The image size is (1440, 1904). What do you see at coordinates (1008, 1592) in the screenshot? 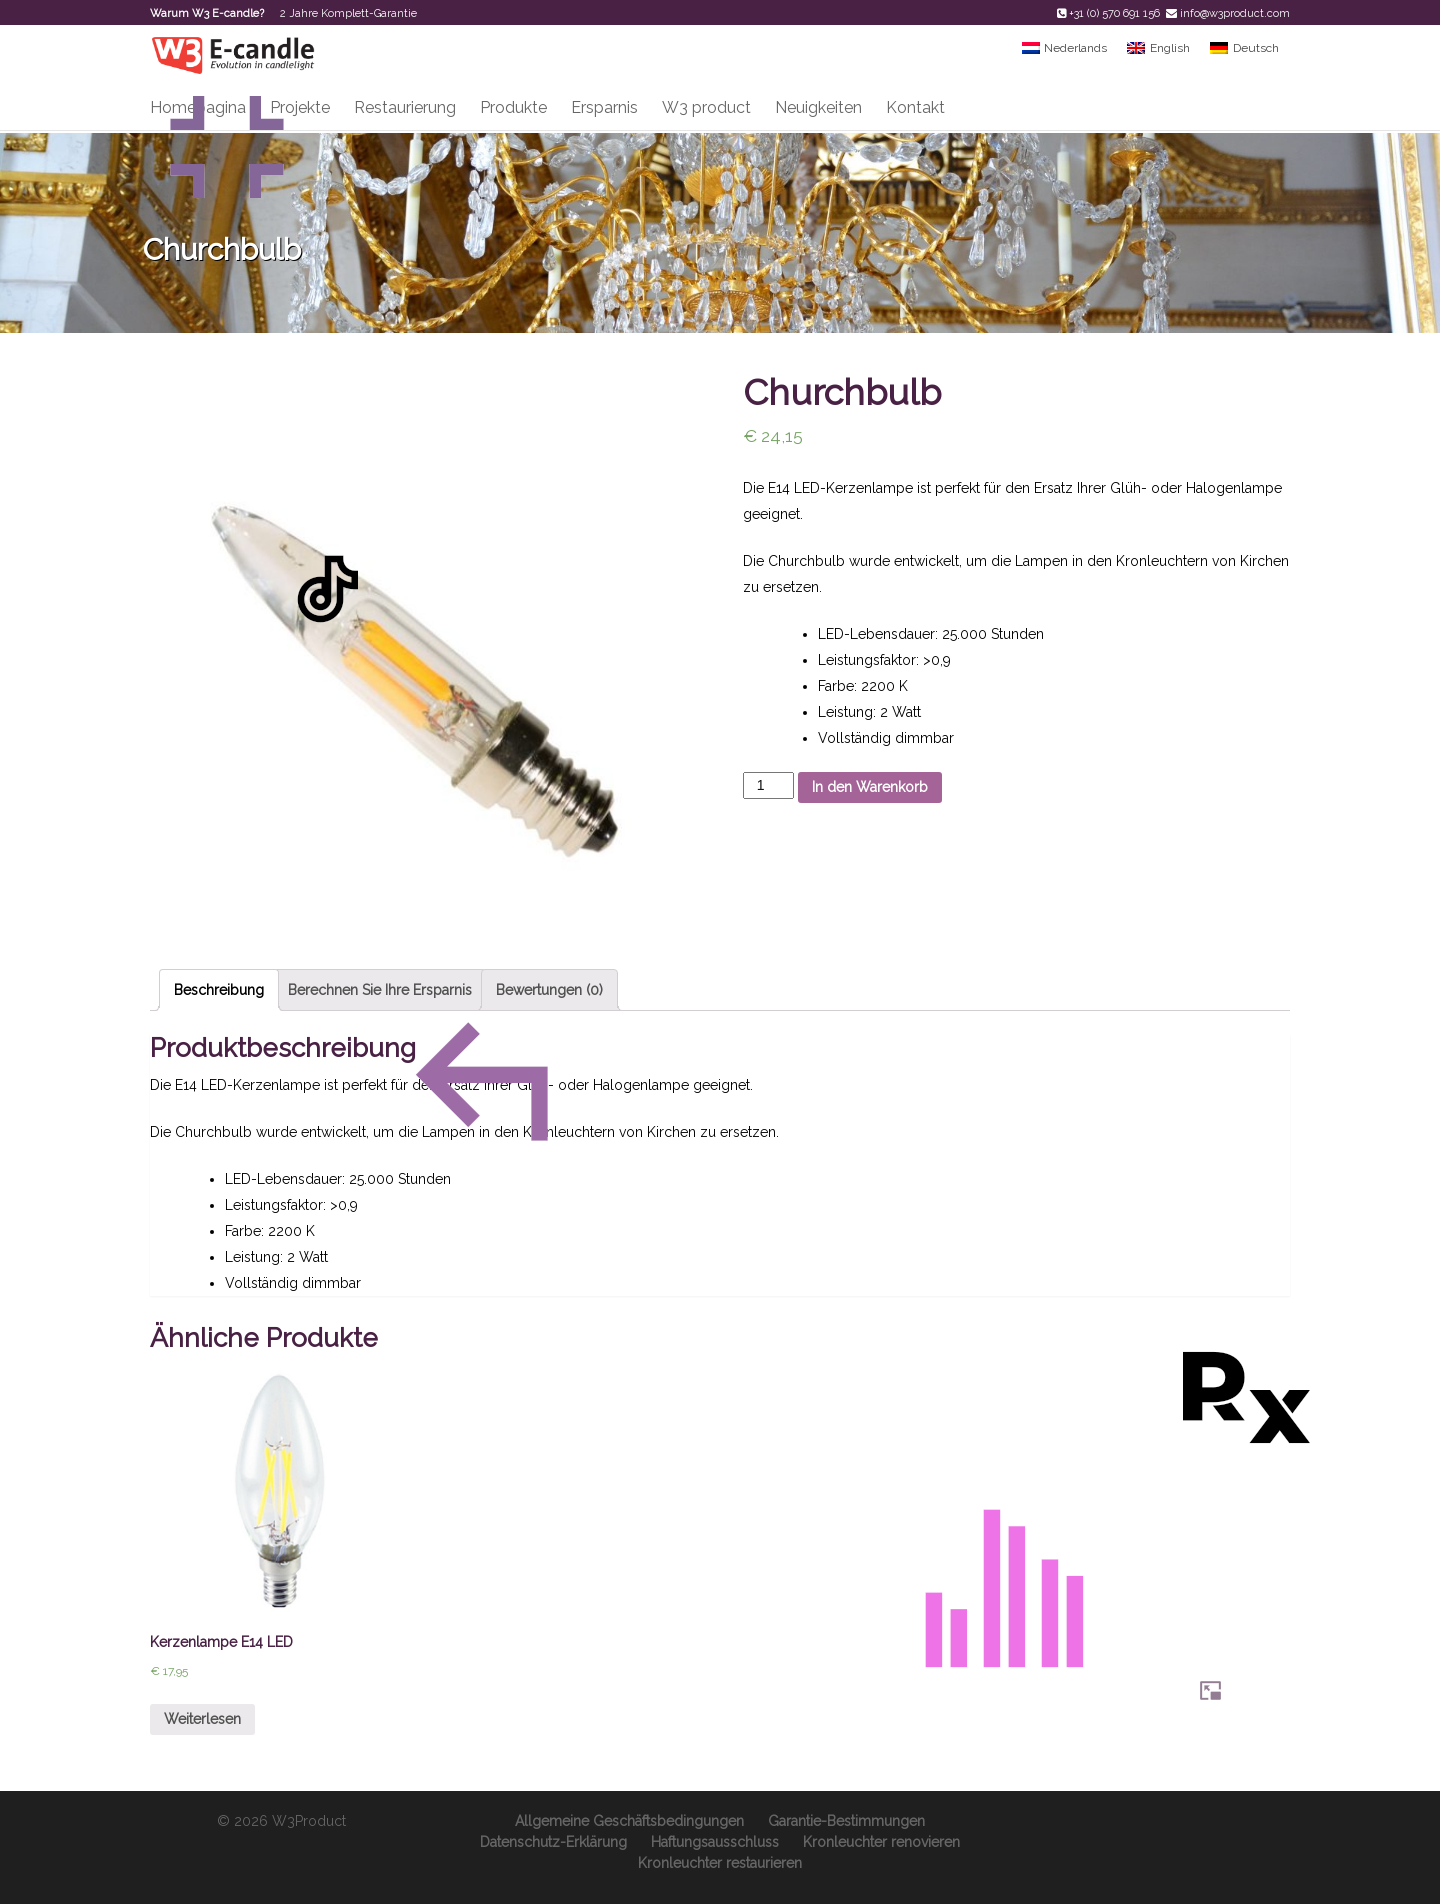
I see `view grouped bar chart data` at bounding box center [1008, 1592].